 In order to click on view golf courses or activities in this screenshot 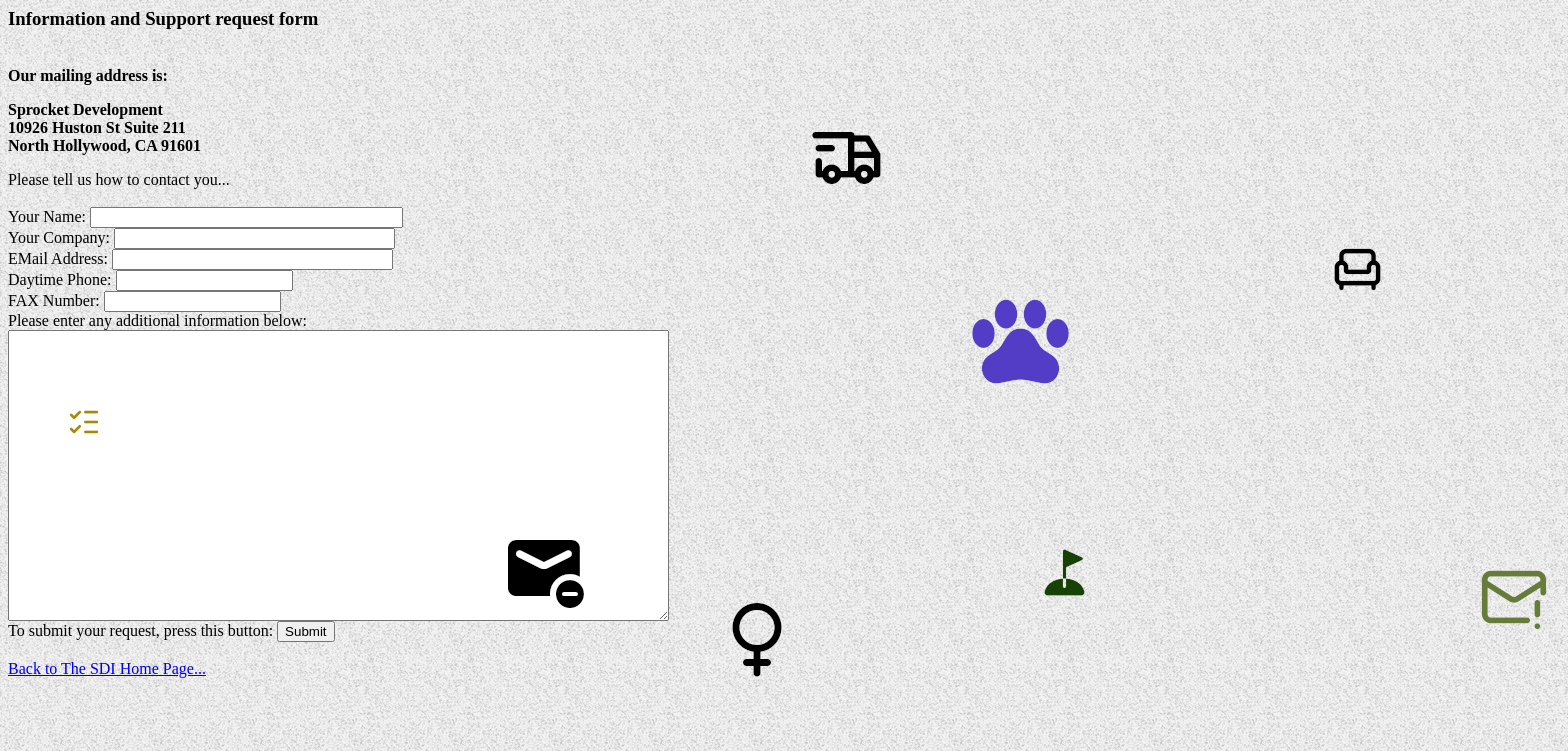, I will do `click(1064, 572)`.